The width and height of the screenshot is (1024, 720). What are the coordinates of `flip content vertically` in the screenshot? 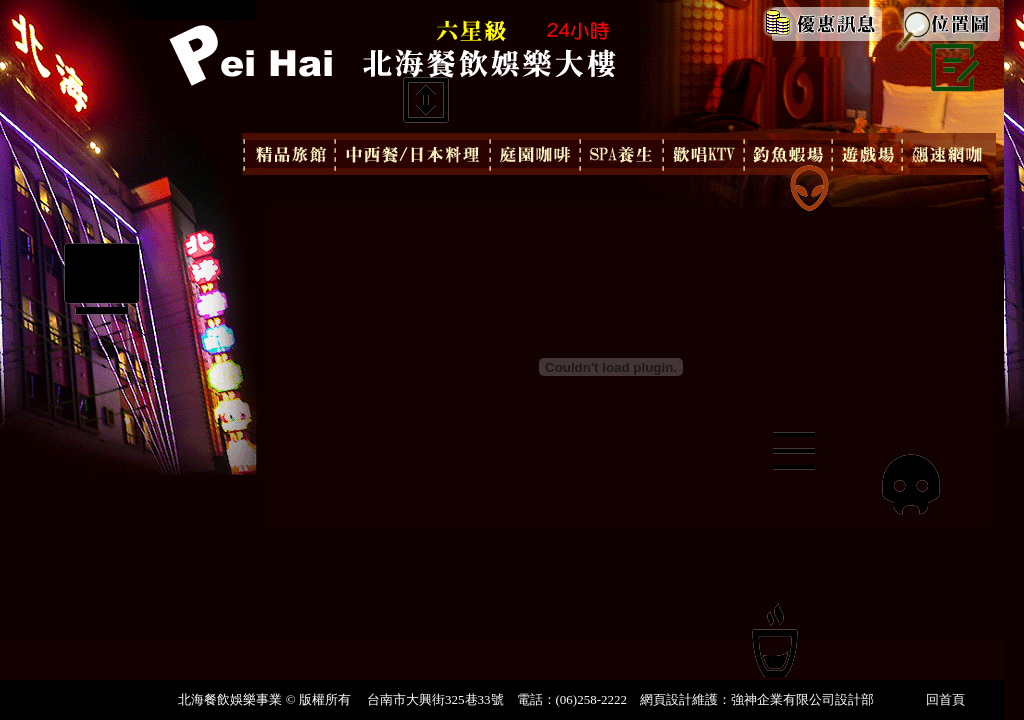 It's located at (426, 100).